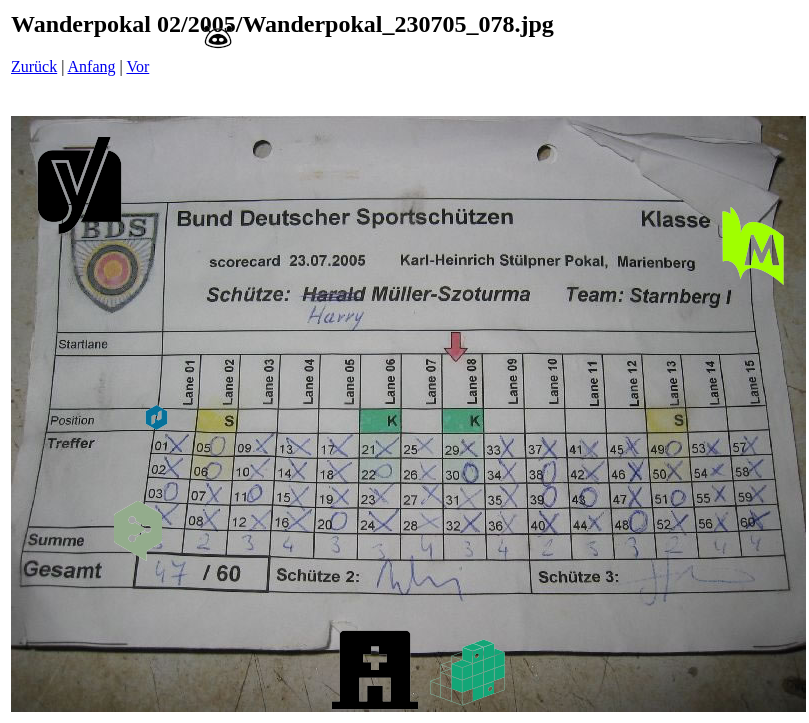 The height and width of the screenshot is (723, 809). I want to click on visit the Python Package Index (PyPI) website, so click(467, 672).